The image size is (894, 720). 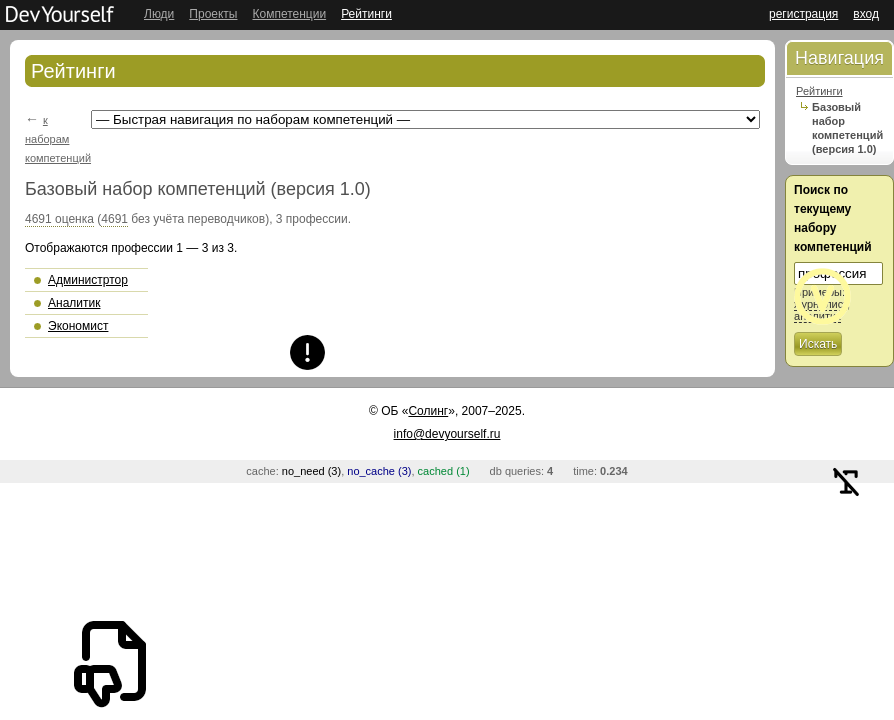 What do you see at coordinates (822, 296) in the screenshot?
I see `indicates a verified status or account` at bounding box center [822, 296].